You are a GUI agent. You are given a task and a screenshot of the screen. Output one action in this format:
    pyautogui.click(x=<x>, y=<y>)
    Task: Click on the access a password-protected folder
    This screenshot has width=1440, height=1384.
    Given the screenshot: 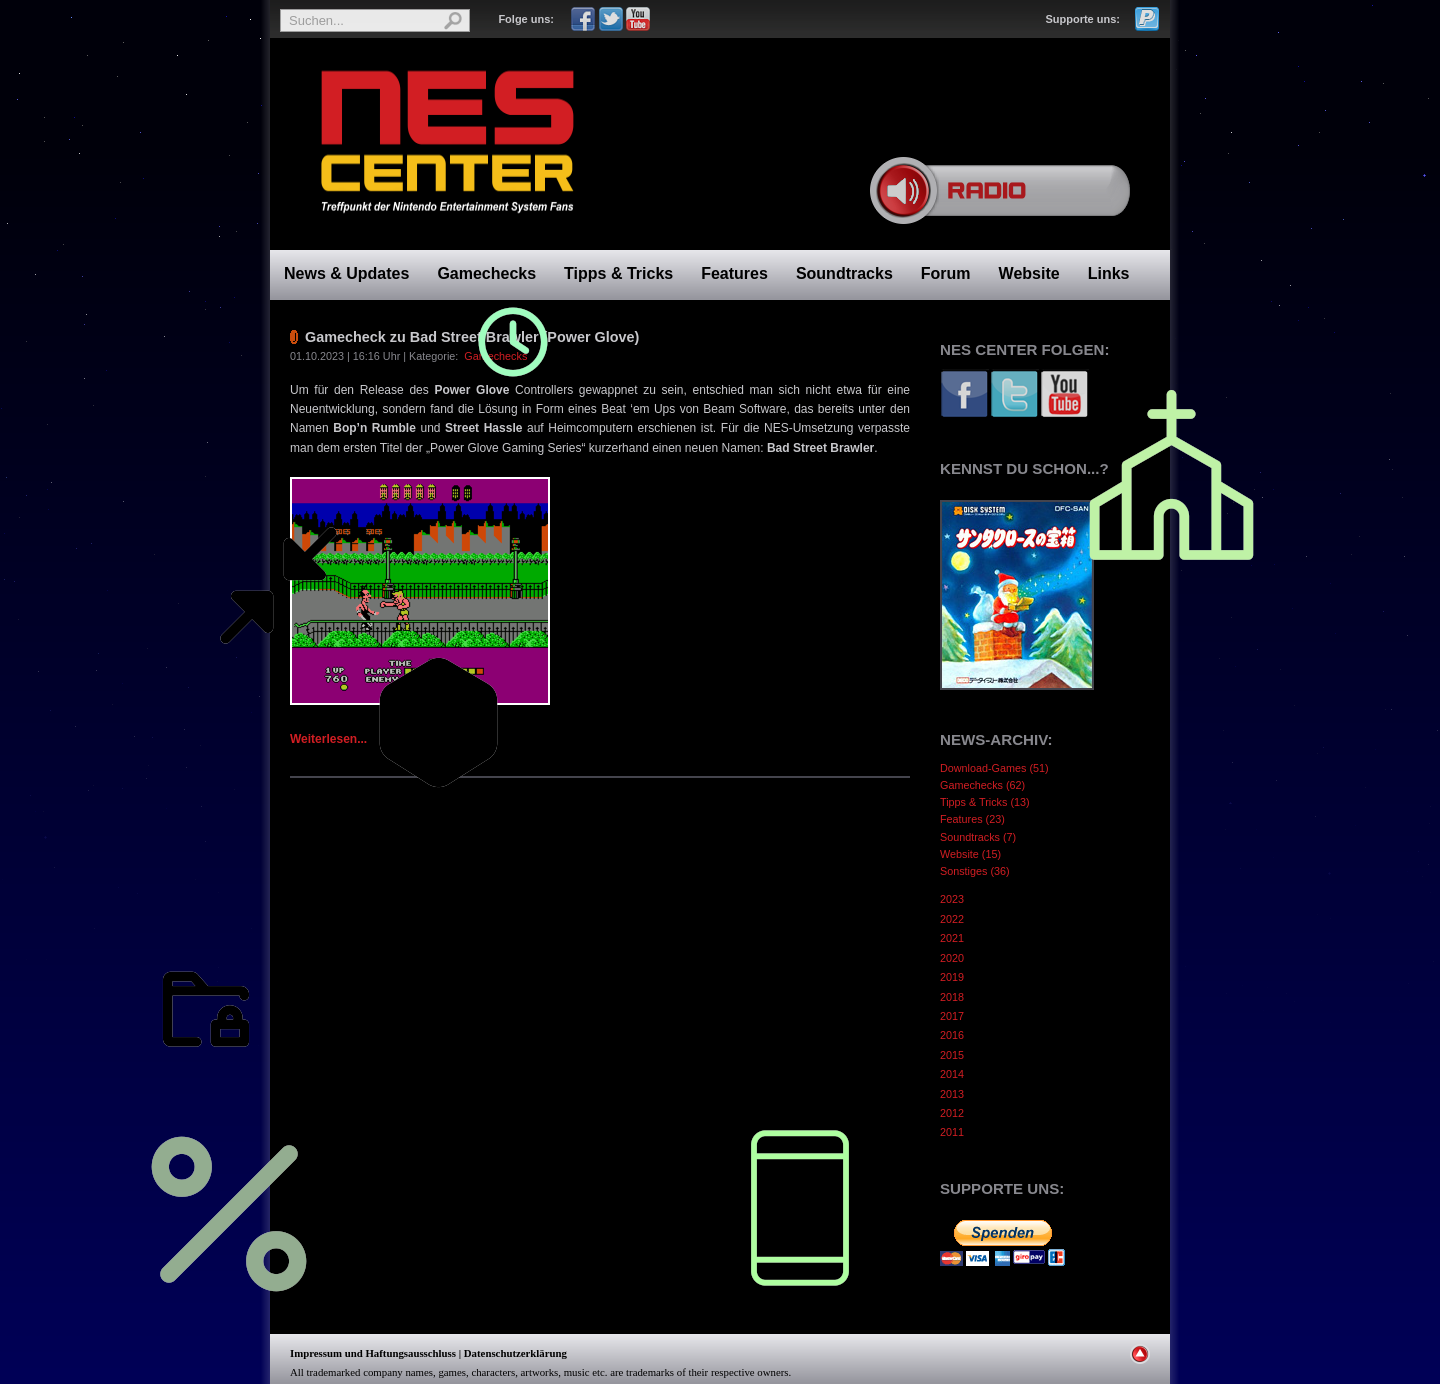 What is the action you would take?
    pyautogui.click(x=206, y=1010)
    